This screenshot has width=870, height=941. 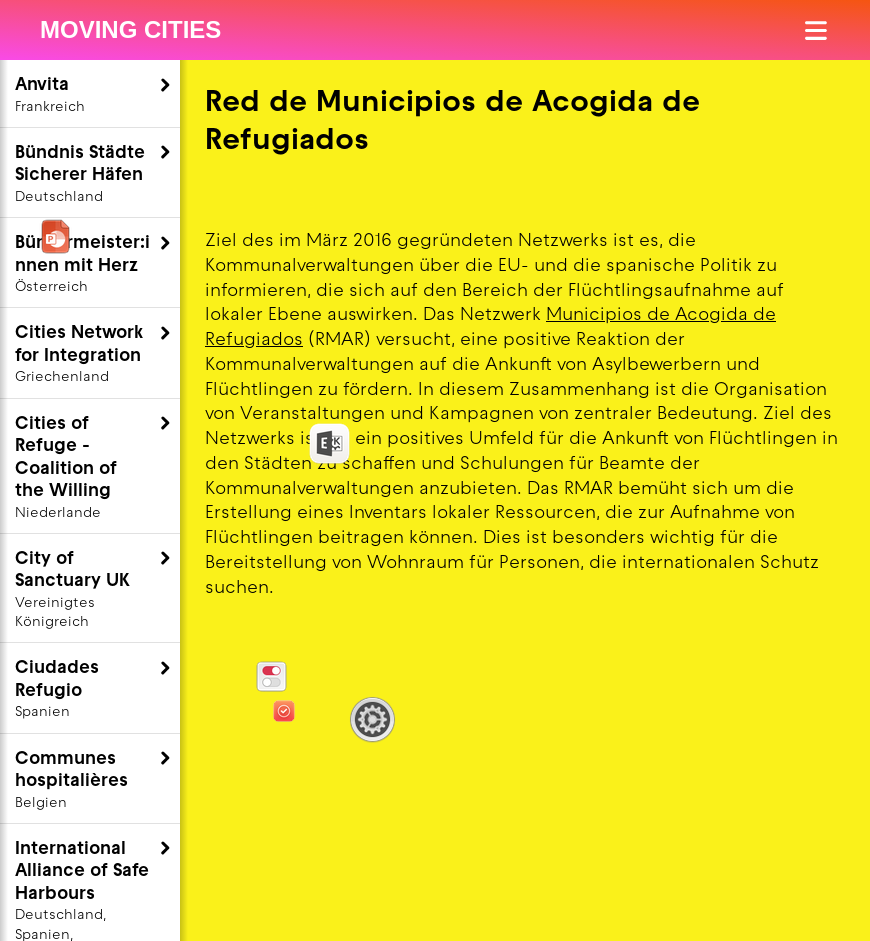 What do you see at coordinates (284, 711) in the screenshot?
I see `open dconf editor to modify system configuration settings` at bounding box center [284, 711].